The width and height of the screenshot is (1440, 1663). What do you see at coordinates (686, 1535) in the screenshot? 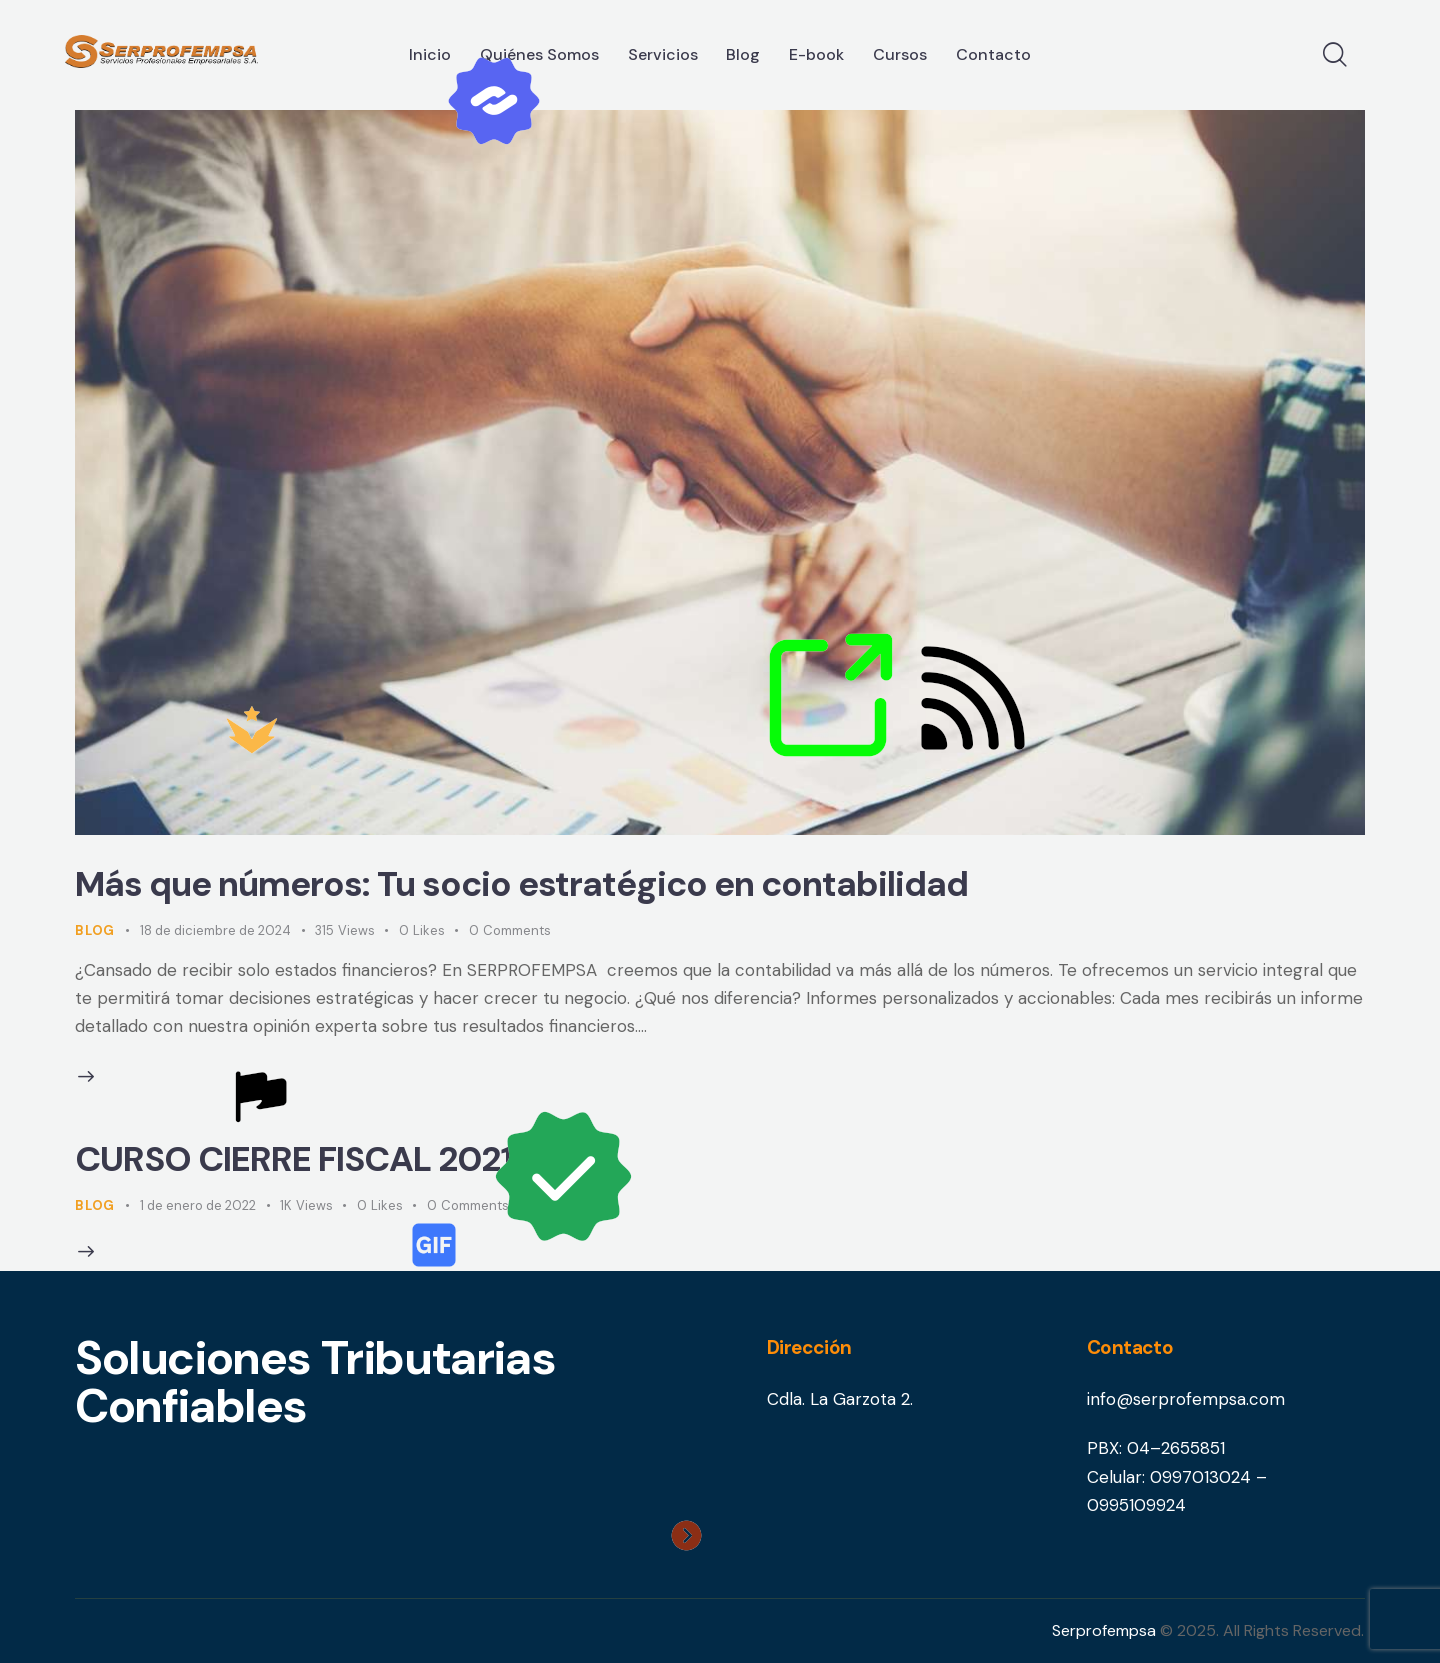
I see `go to next item or step` at bounding box center [686, 1535].